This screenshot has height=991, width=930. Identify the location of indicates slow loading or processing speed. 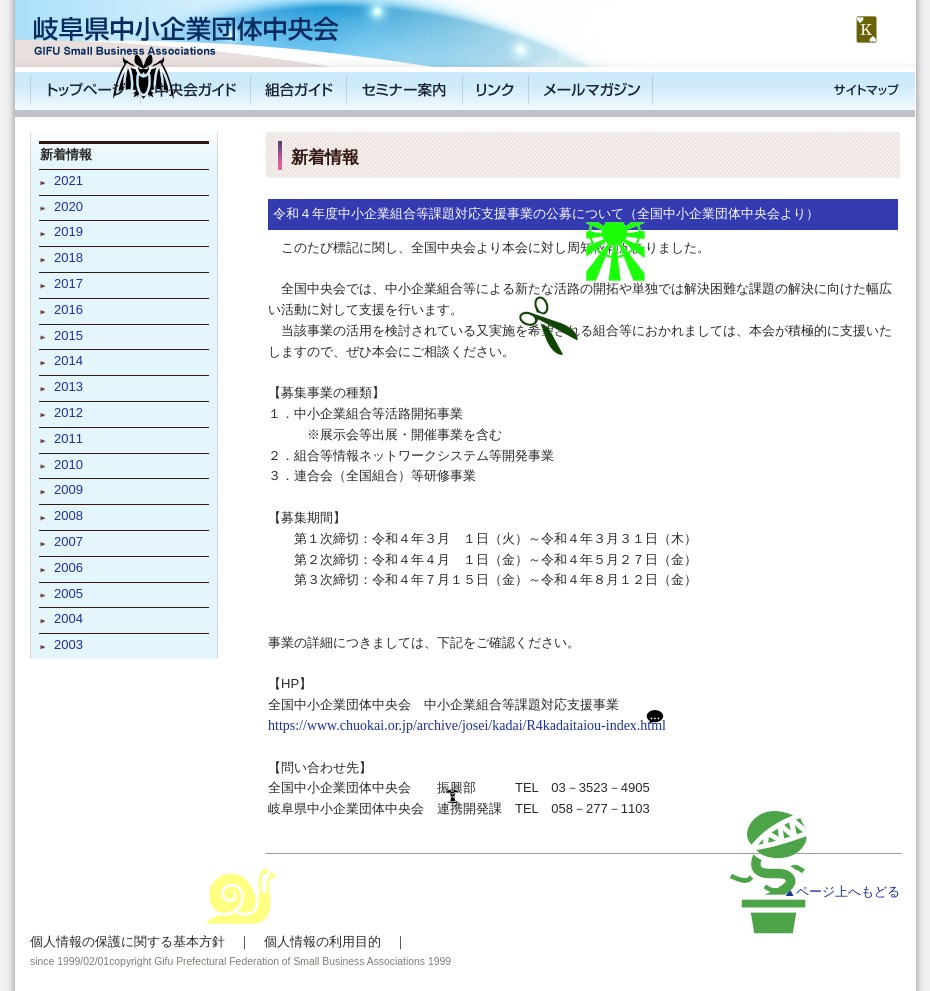
(240, 895).